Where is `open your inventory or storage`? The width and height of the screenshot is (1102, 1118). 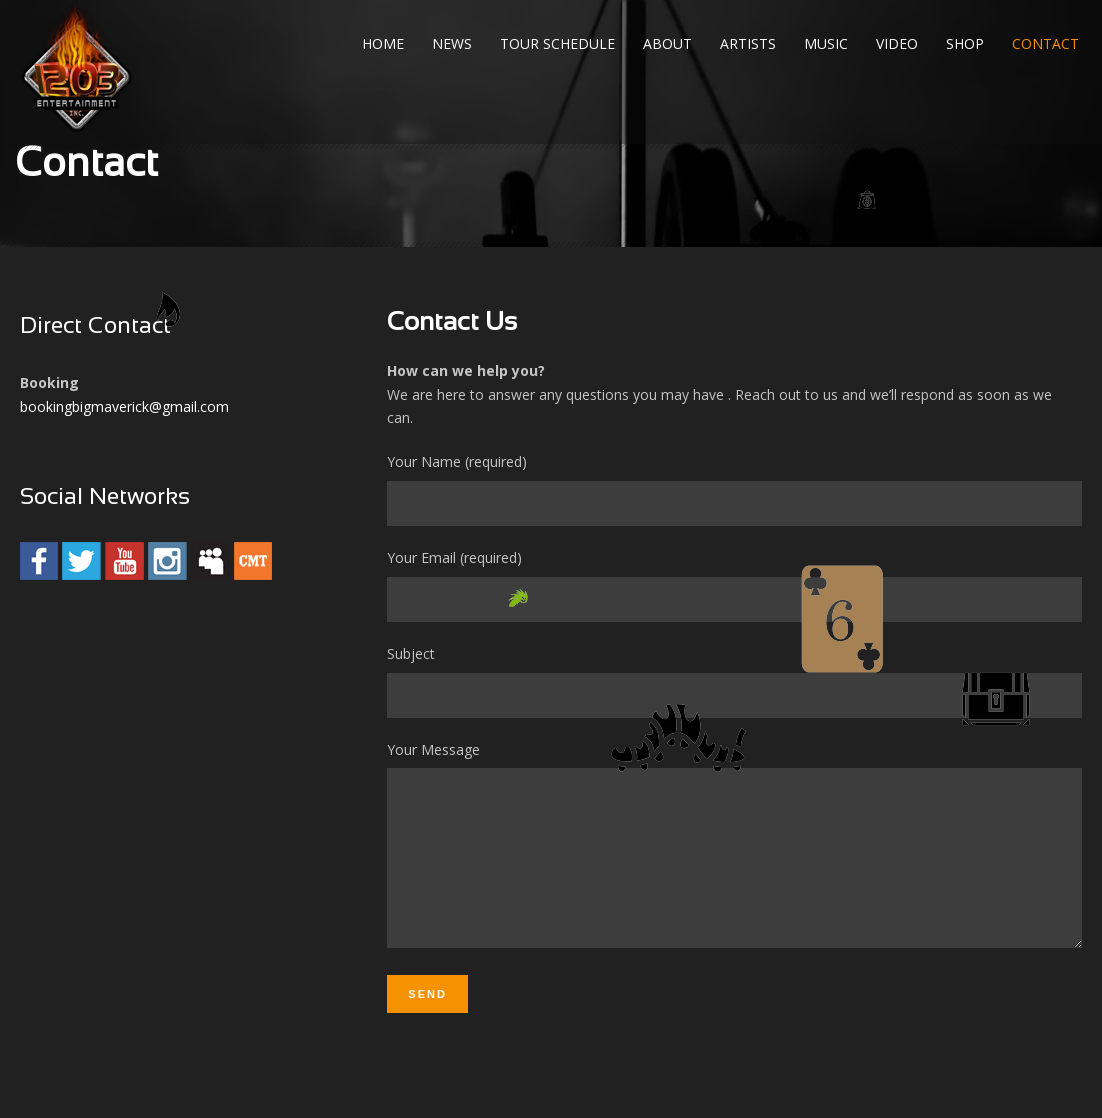 open your inventory or storage is located at coordinates (996, 699).